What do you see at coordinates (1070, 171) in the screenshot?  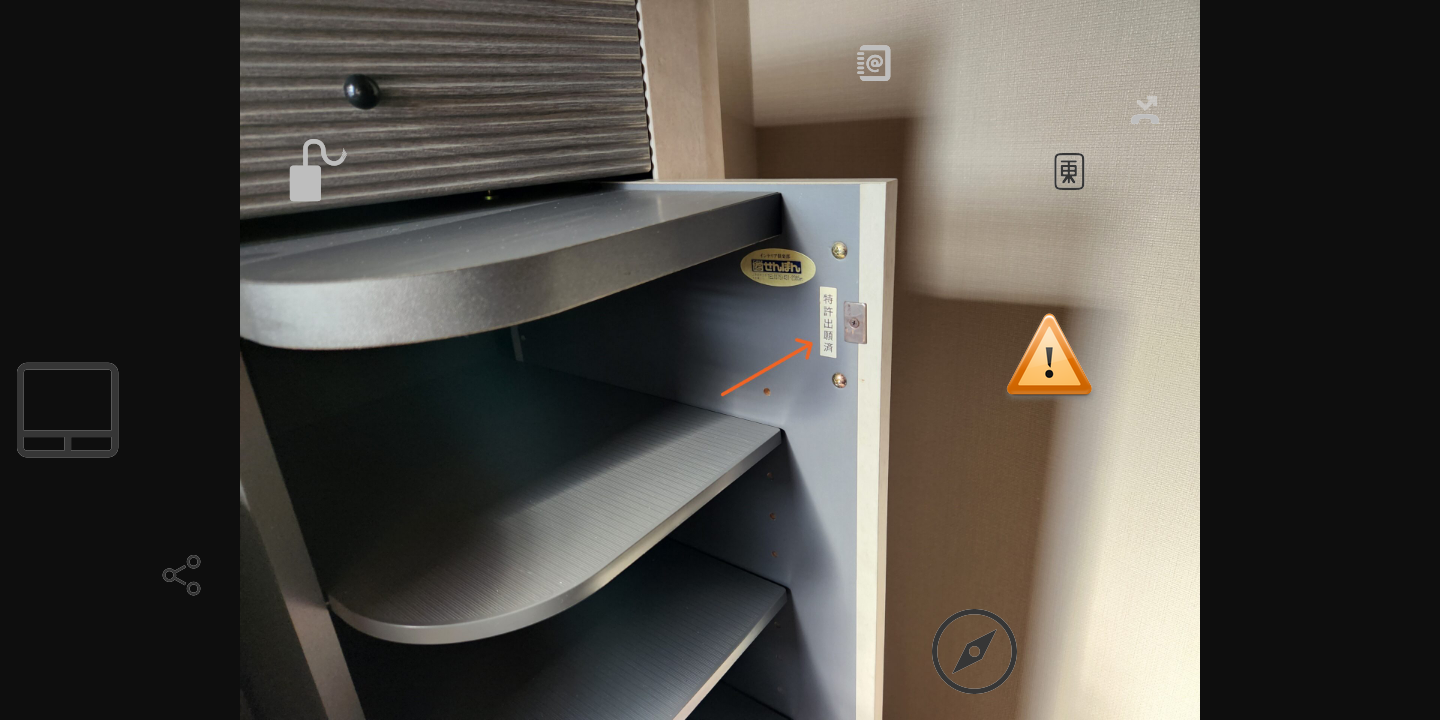 I see `launch gnome mahjongg tile matching game` at bounding box center [1070, 171].